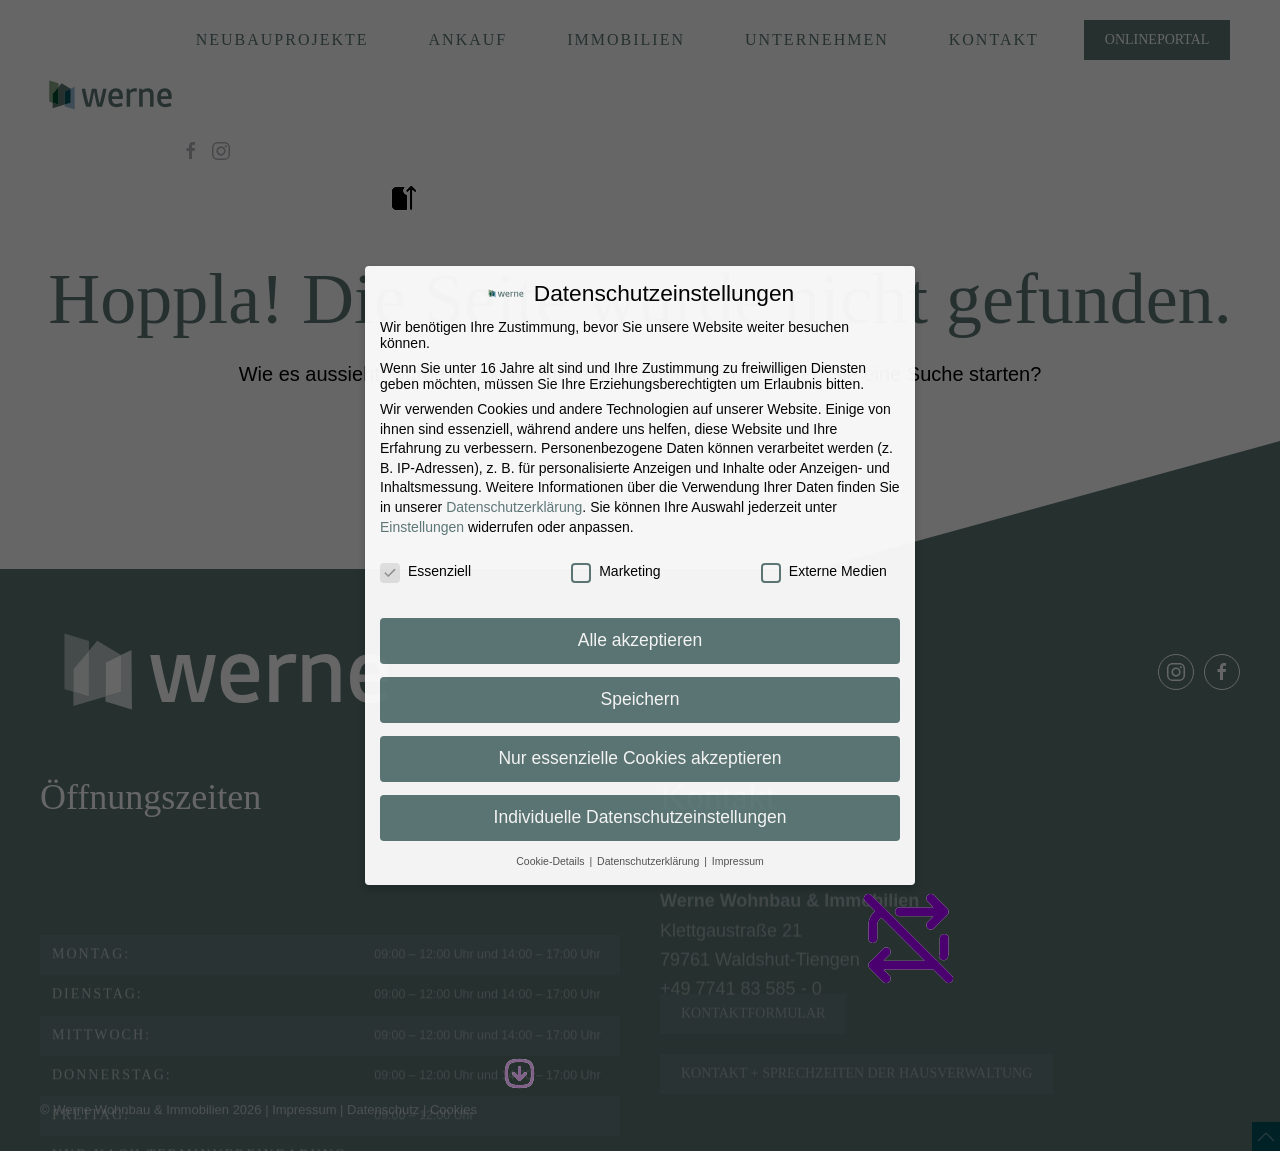 This screenshot has height=1151, width=1280. Describe the element at coordinates (403, 198) in the screenshot. I see `auto-fit content to top of container` at that location.